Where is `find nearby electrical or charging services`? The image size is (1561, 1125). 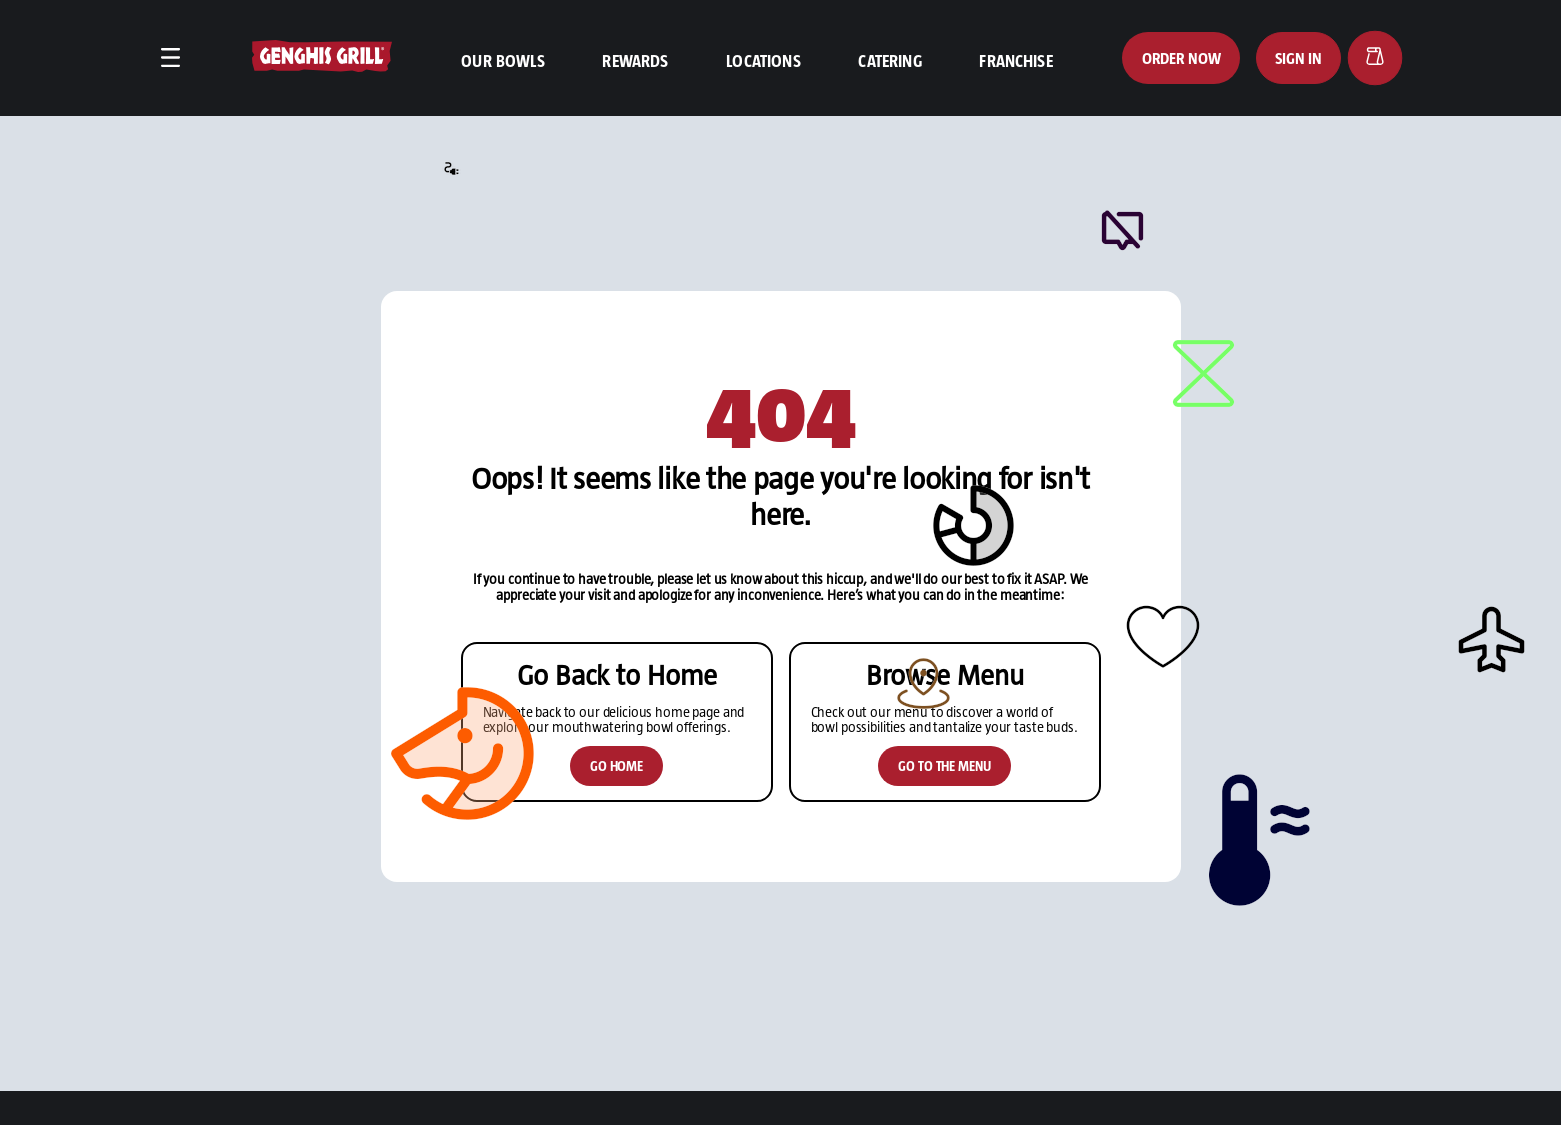 find nearby electrical or charging services is located at coordinates (451, 168).